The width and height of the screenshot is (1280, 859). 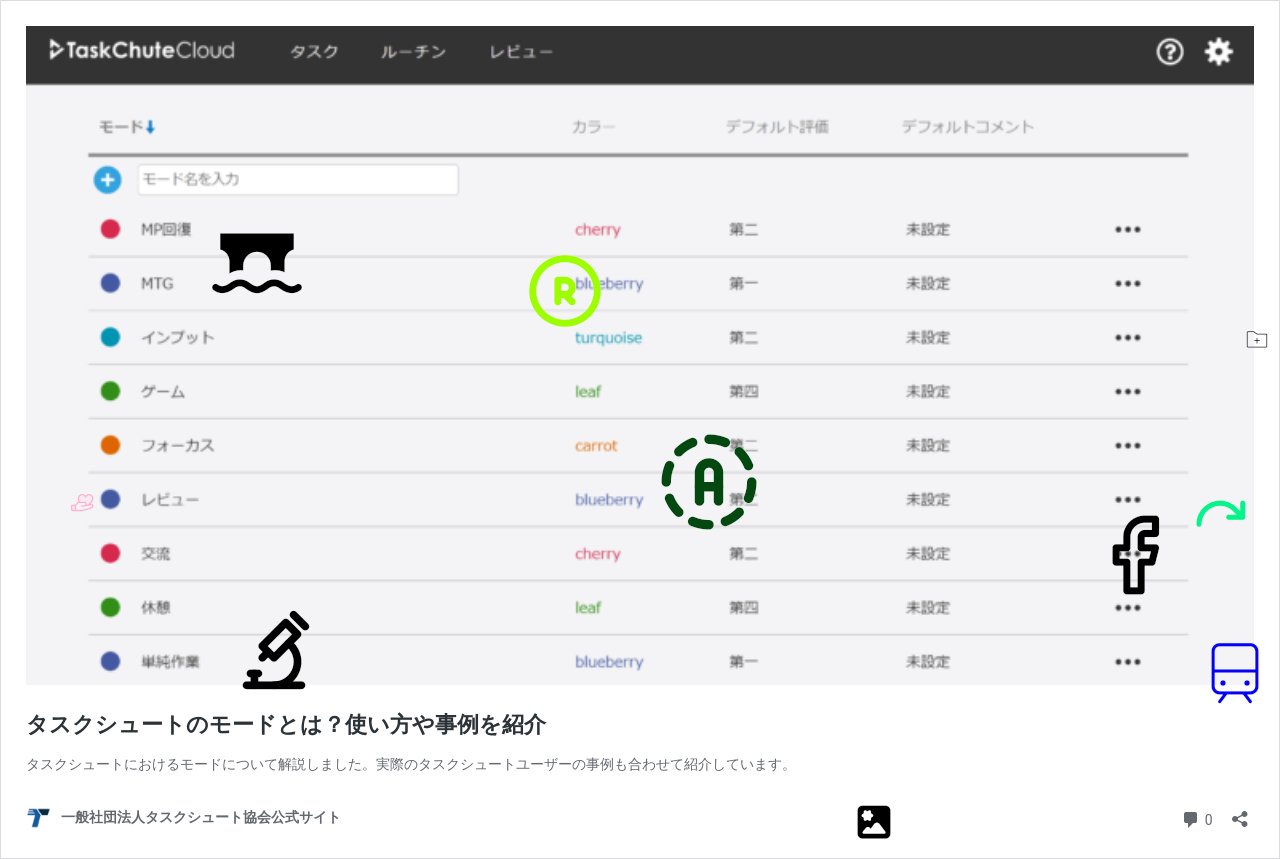 I want to click on access train or rail transit options, so click(x=1235, y=671).